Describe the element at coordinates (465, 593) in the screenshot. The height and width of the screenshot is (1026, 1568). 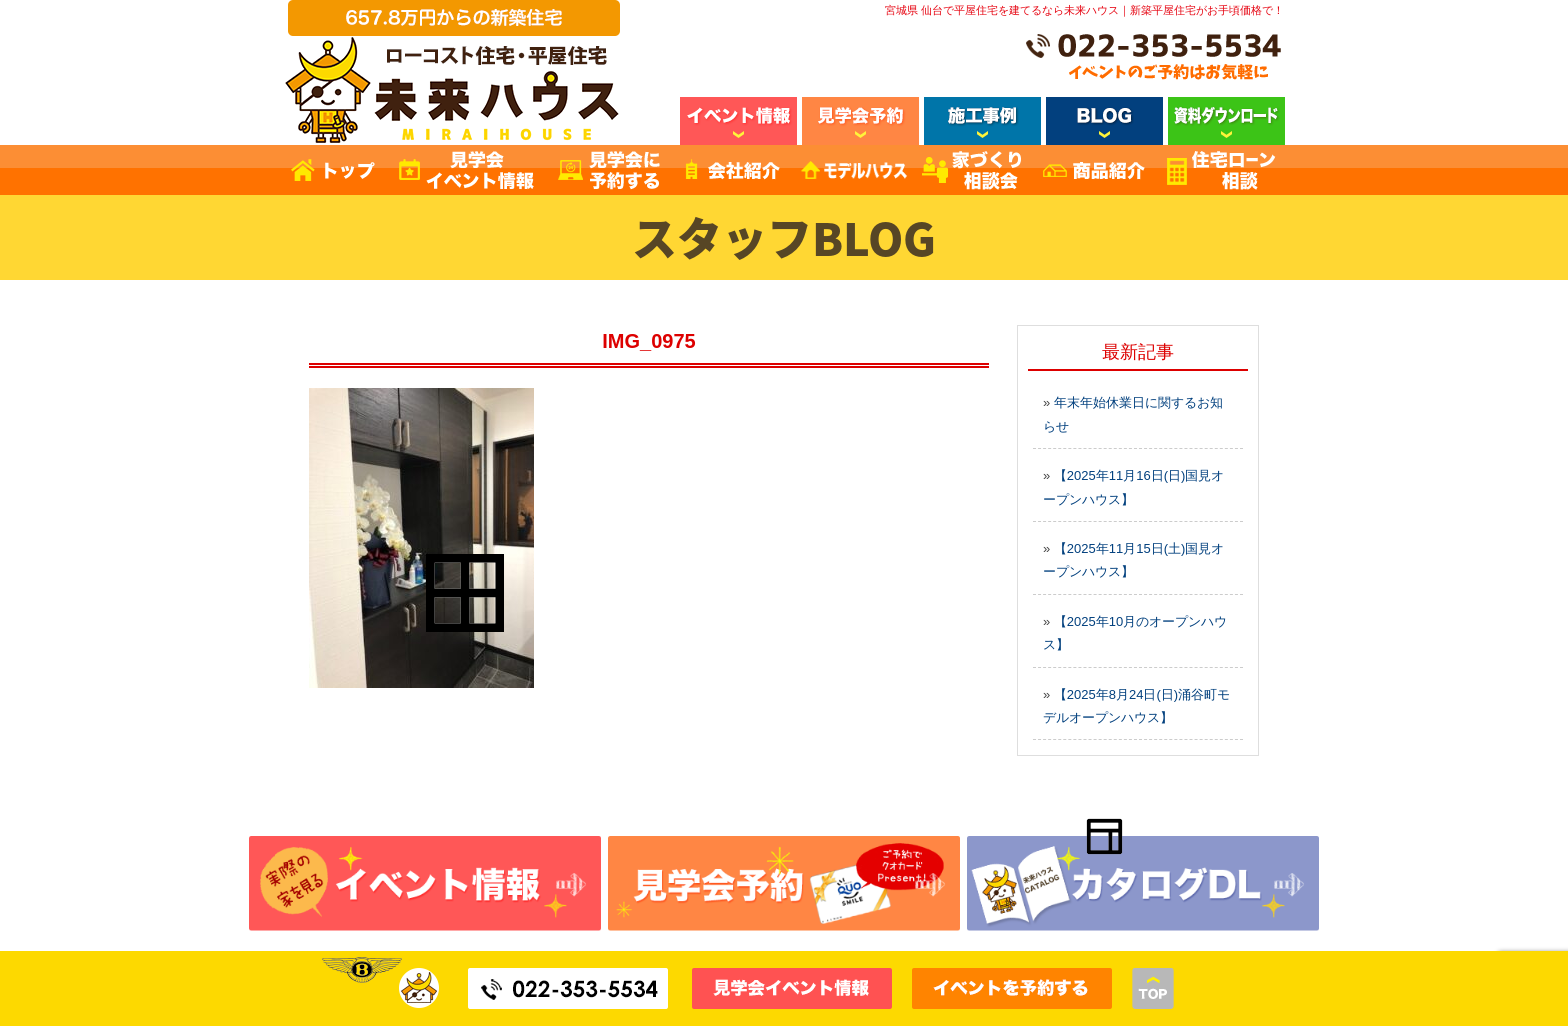
I see `sign in with Microsoft account` at that location.